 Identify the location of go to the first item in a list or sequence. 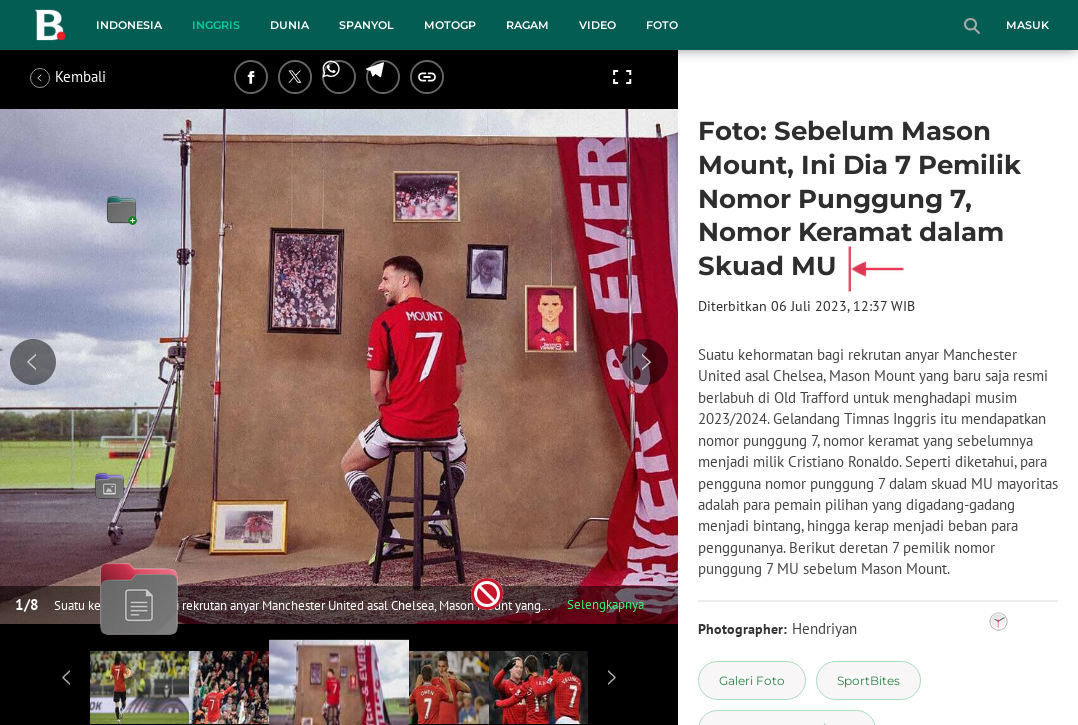
(876, 269).